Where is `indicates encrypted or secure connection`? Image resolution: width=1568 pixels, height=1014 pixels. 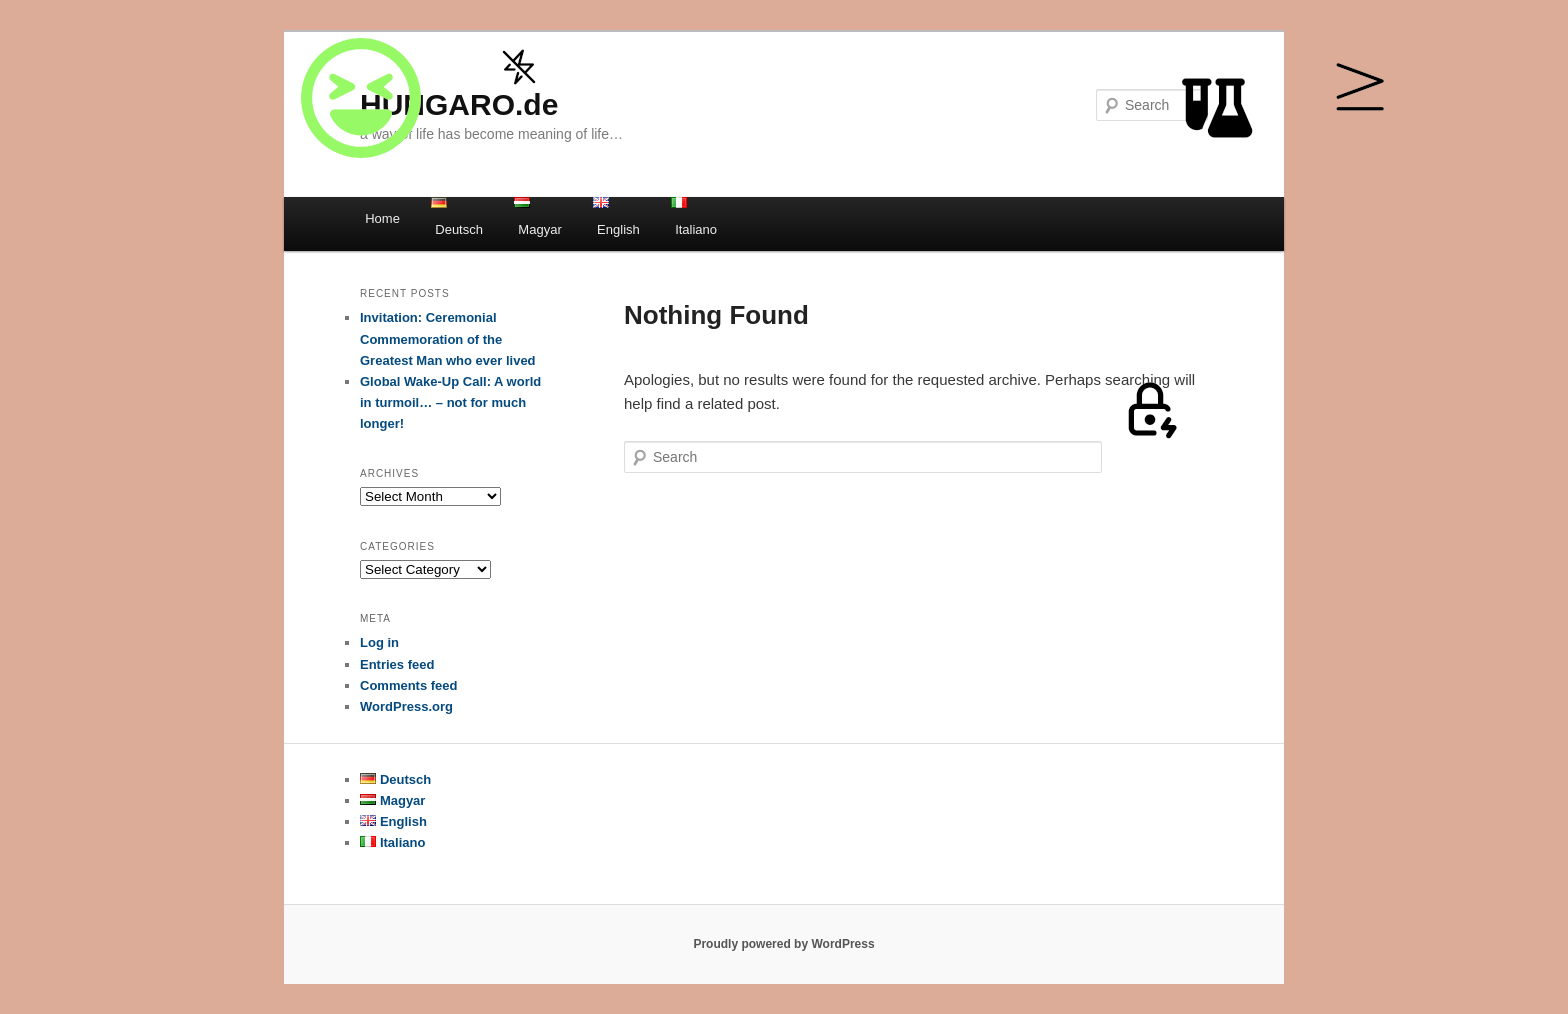 indicates encrypted or secure connection is located at coordinates (1150, 409).